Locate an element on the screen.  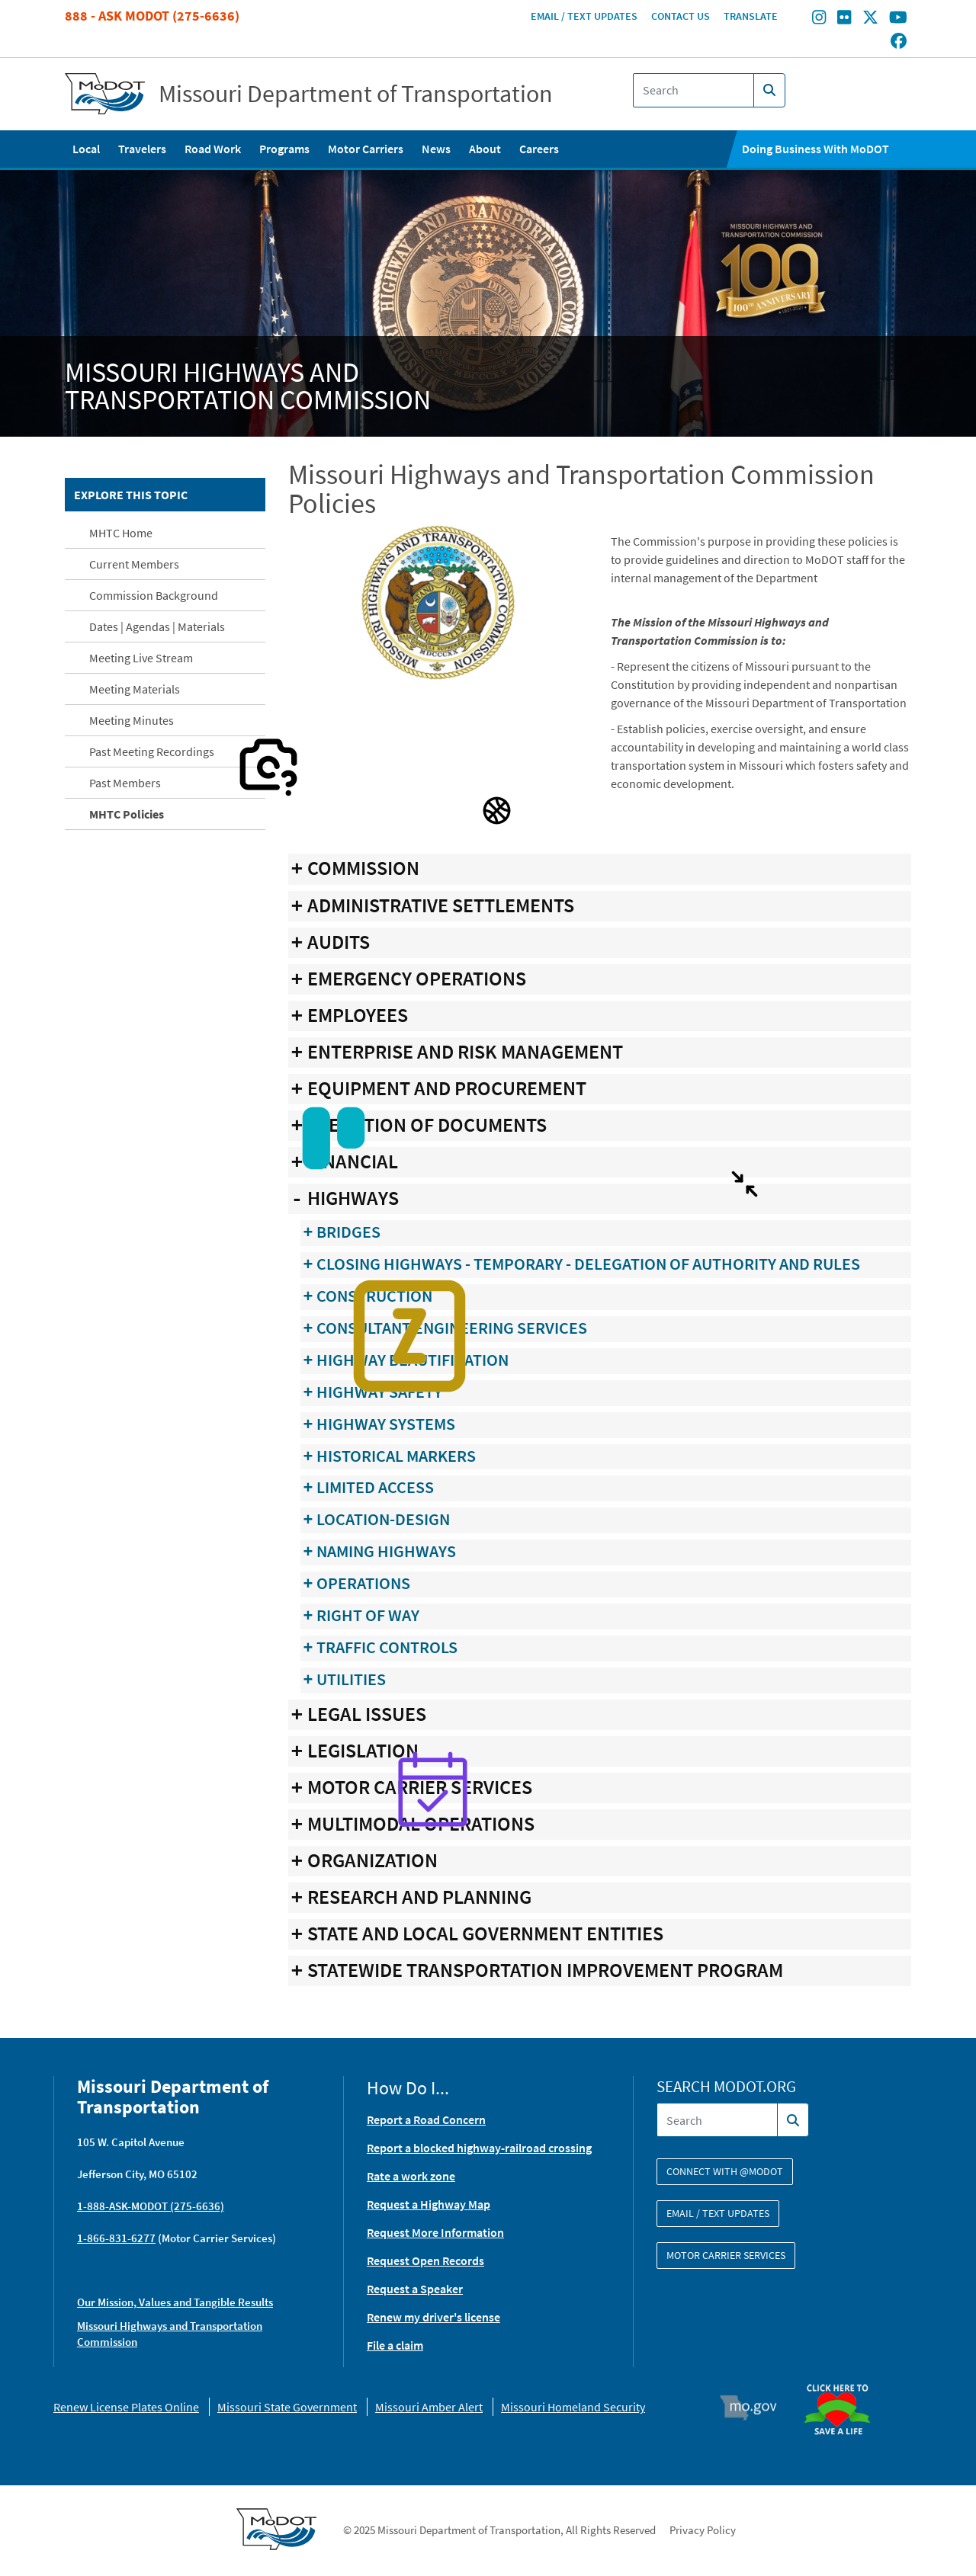
minimize or reduce window size is located at coordinates (744, 1184).